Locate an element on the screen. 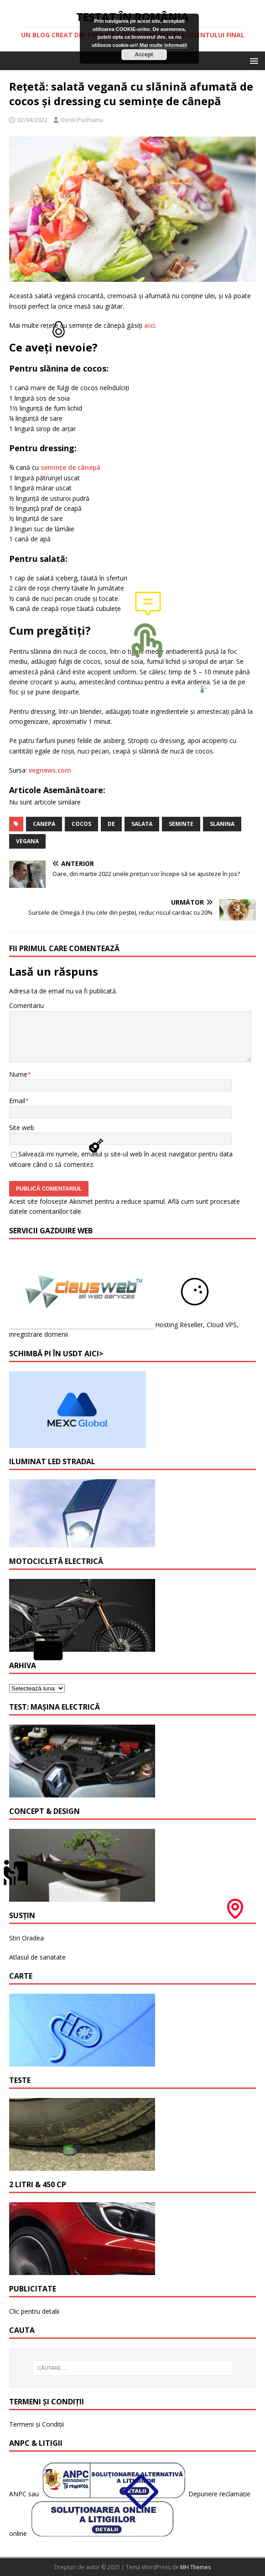 The height and width of the screenshot is (2576, 265). indicates healthy or vegetarian food options is located at coordinates (58, 329).